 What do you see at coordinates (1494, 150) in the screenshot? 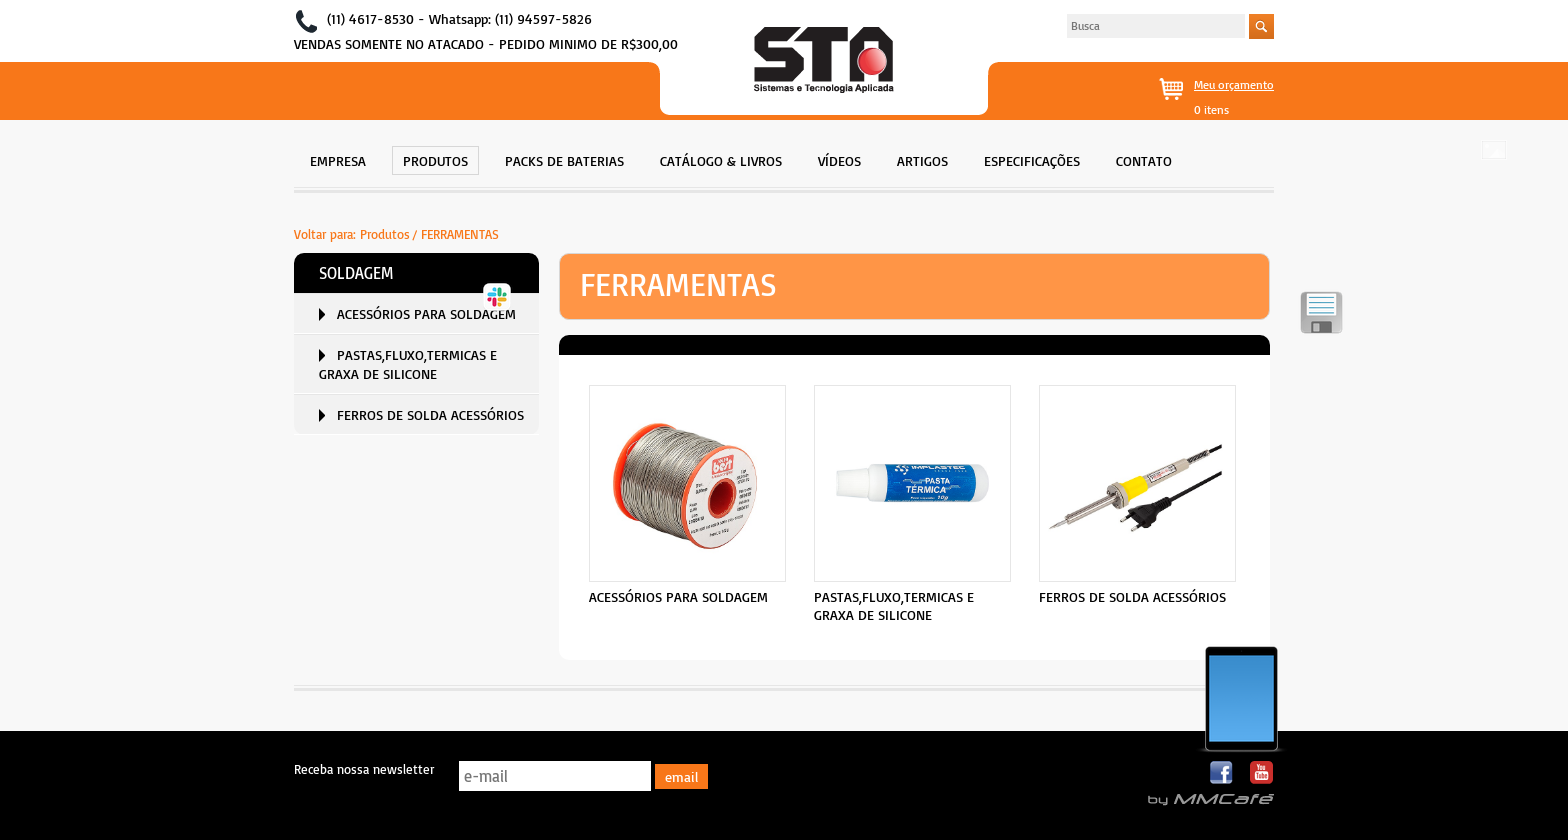
I see `view image library` at bounding box center [1494, 150].